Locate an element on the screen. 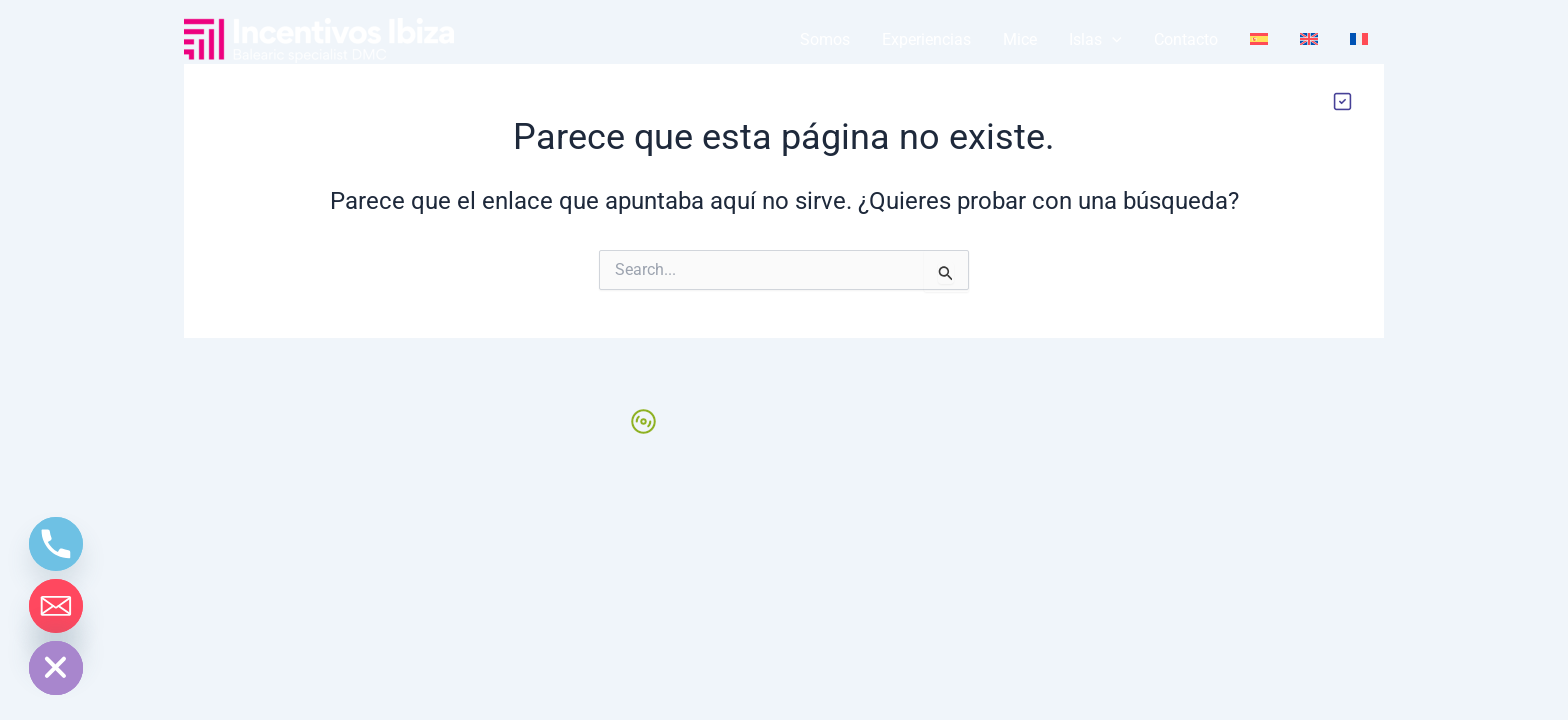  play or access music library is located at coordinates (643, 421).